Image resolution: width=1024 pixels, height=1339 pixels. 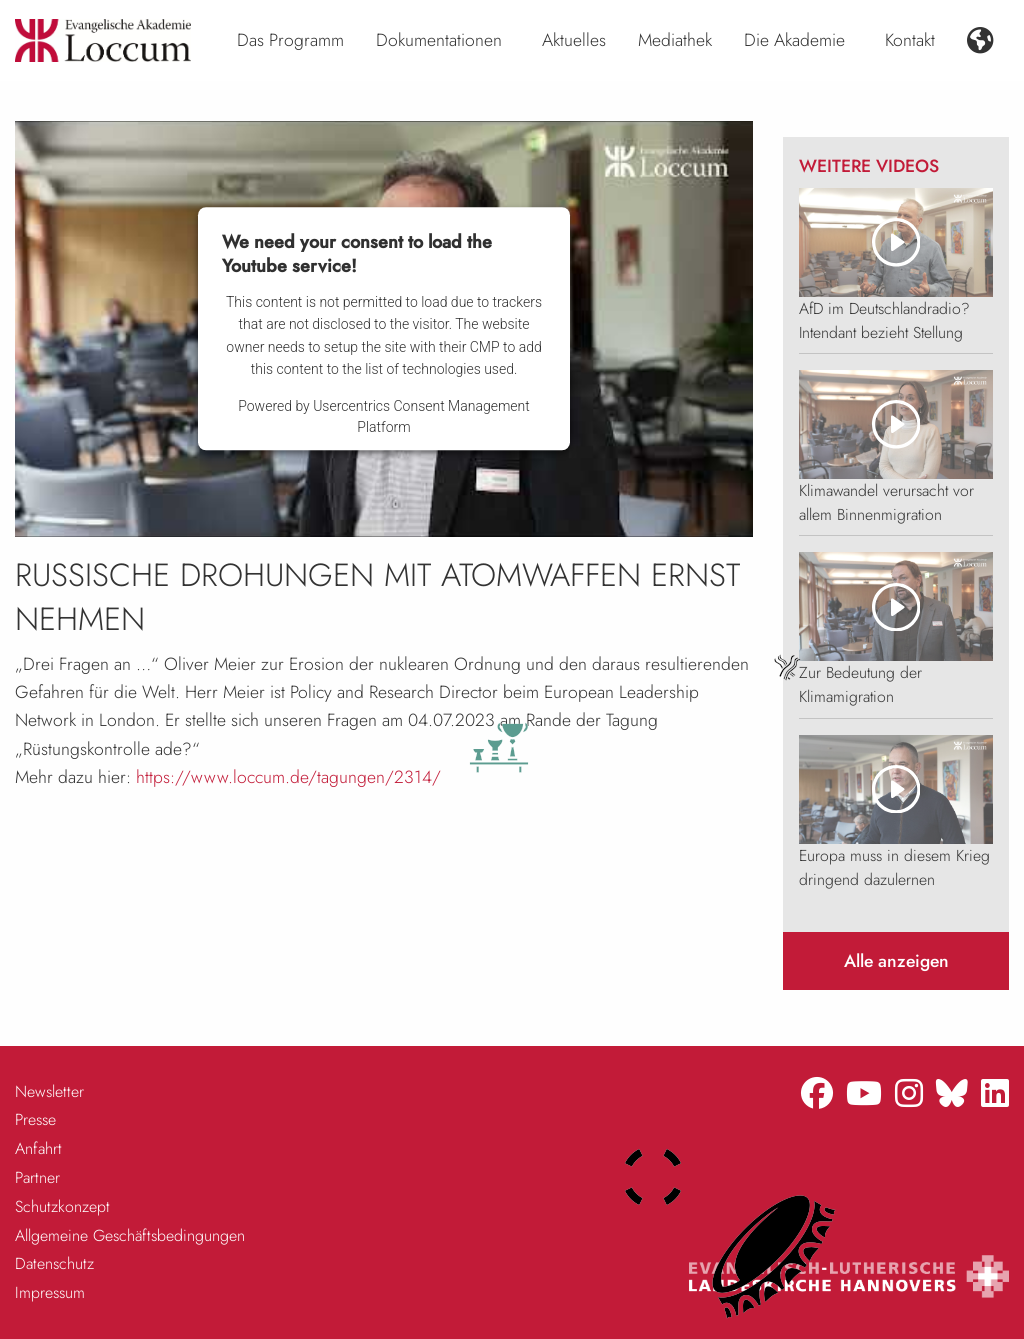 I want to click on bottle cap collectible item in a game inventory, so click(x=774, y=1256).